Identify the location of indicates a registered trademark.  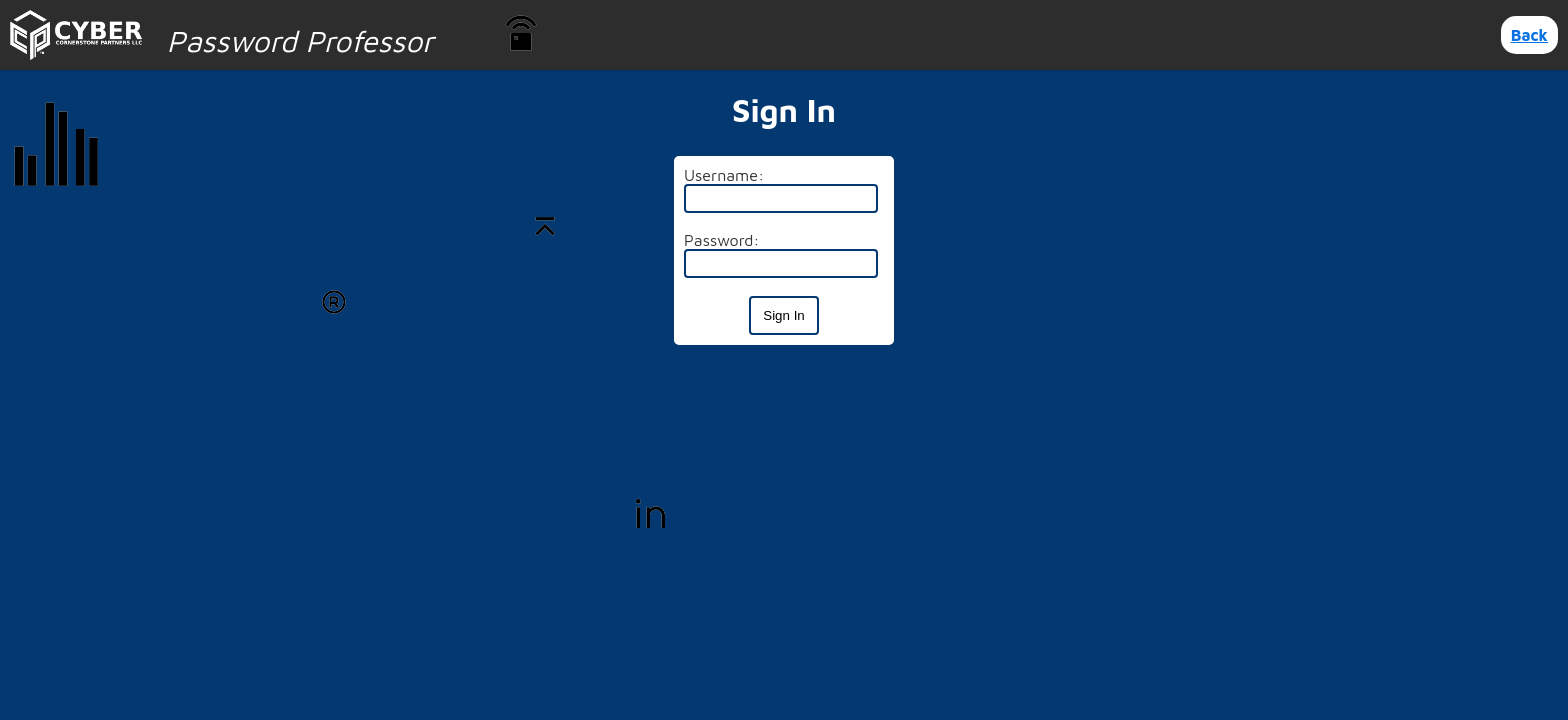
(334, 302).